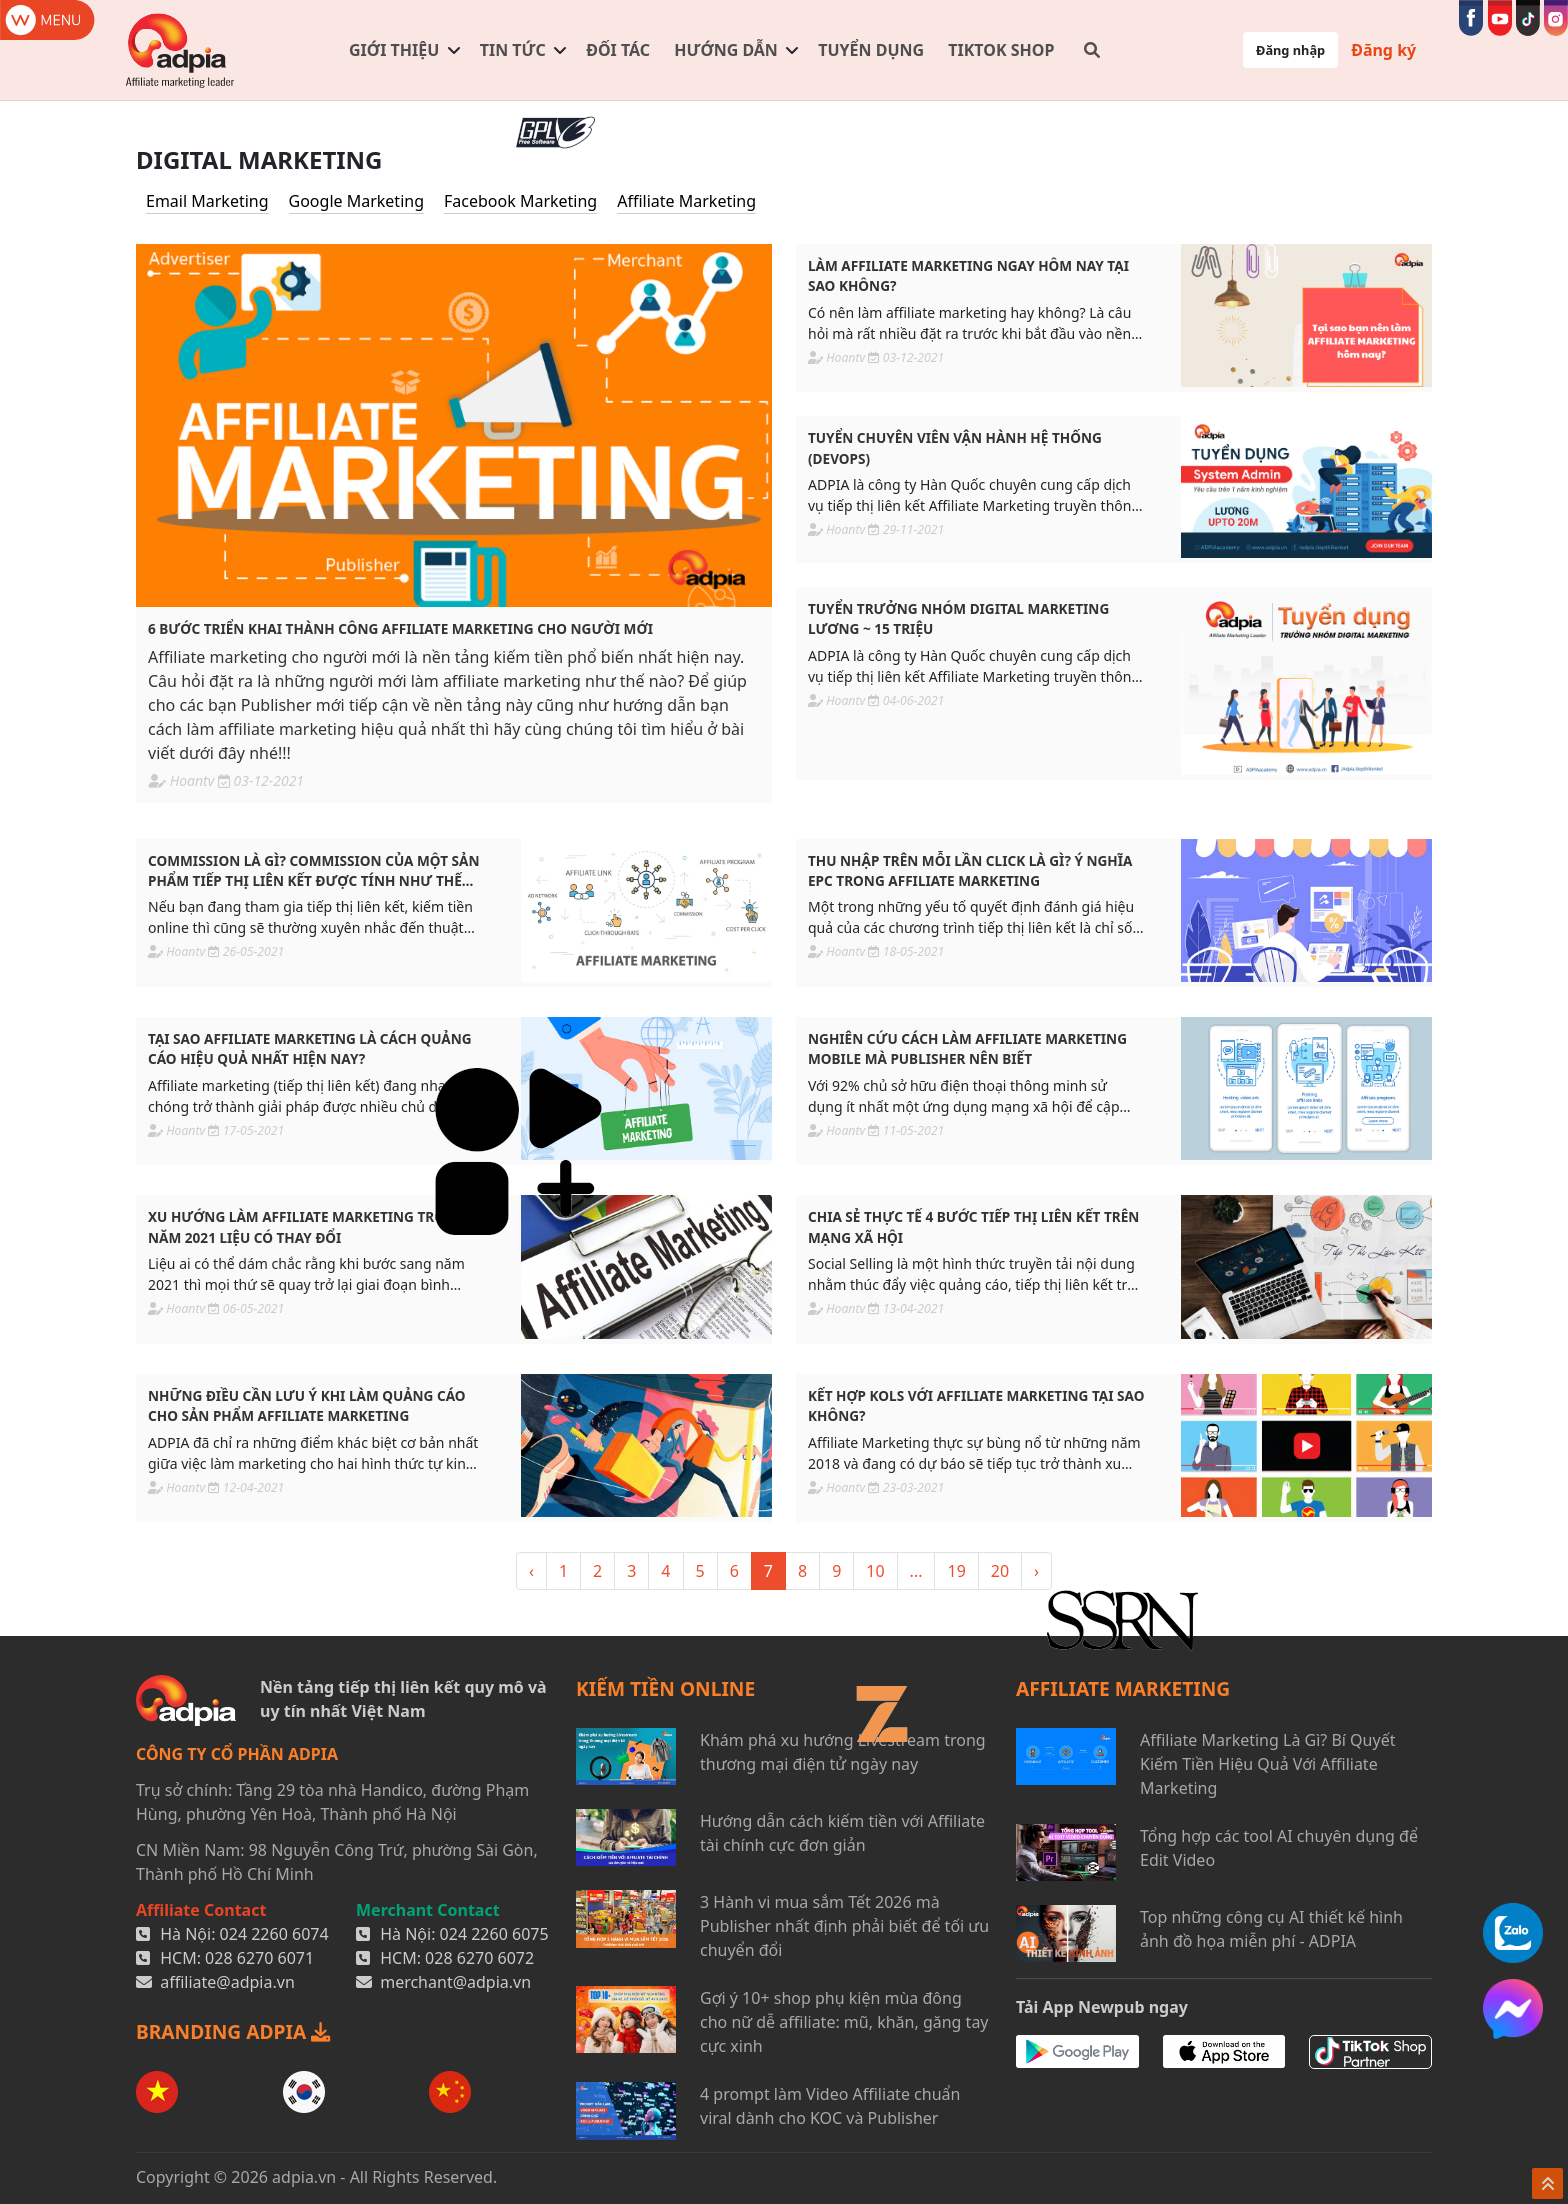  I want to click on open the flathub app store, so click(518, 1151).